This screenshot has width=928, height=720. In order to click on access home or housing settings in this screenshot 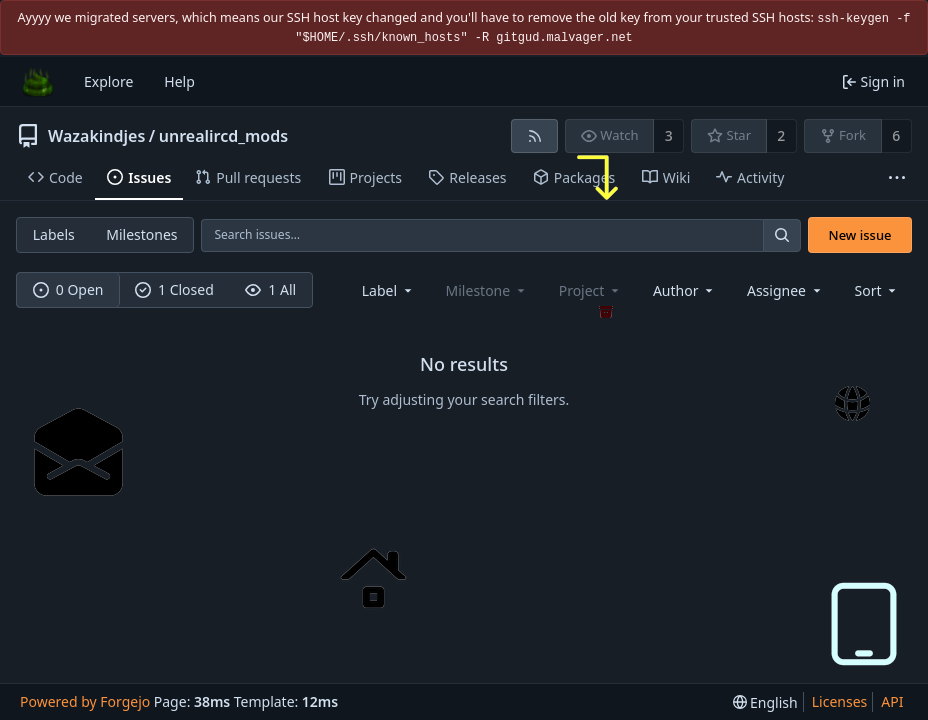, I will do `click(373, 579)`.